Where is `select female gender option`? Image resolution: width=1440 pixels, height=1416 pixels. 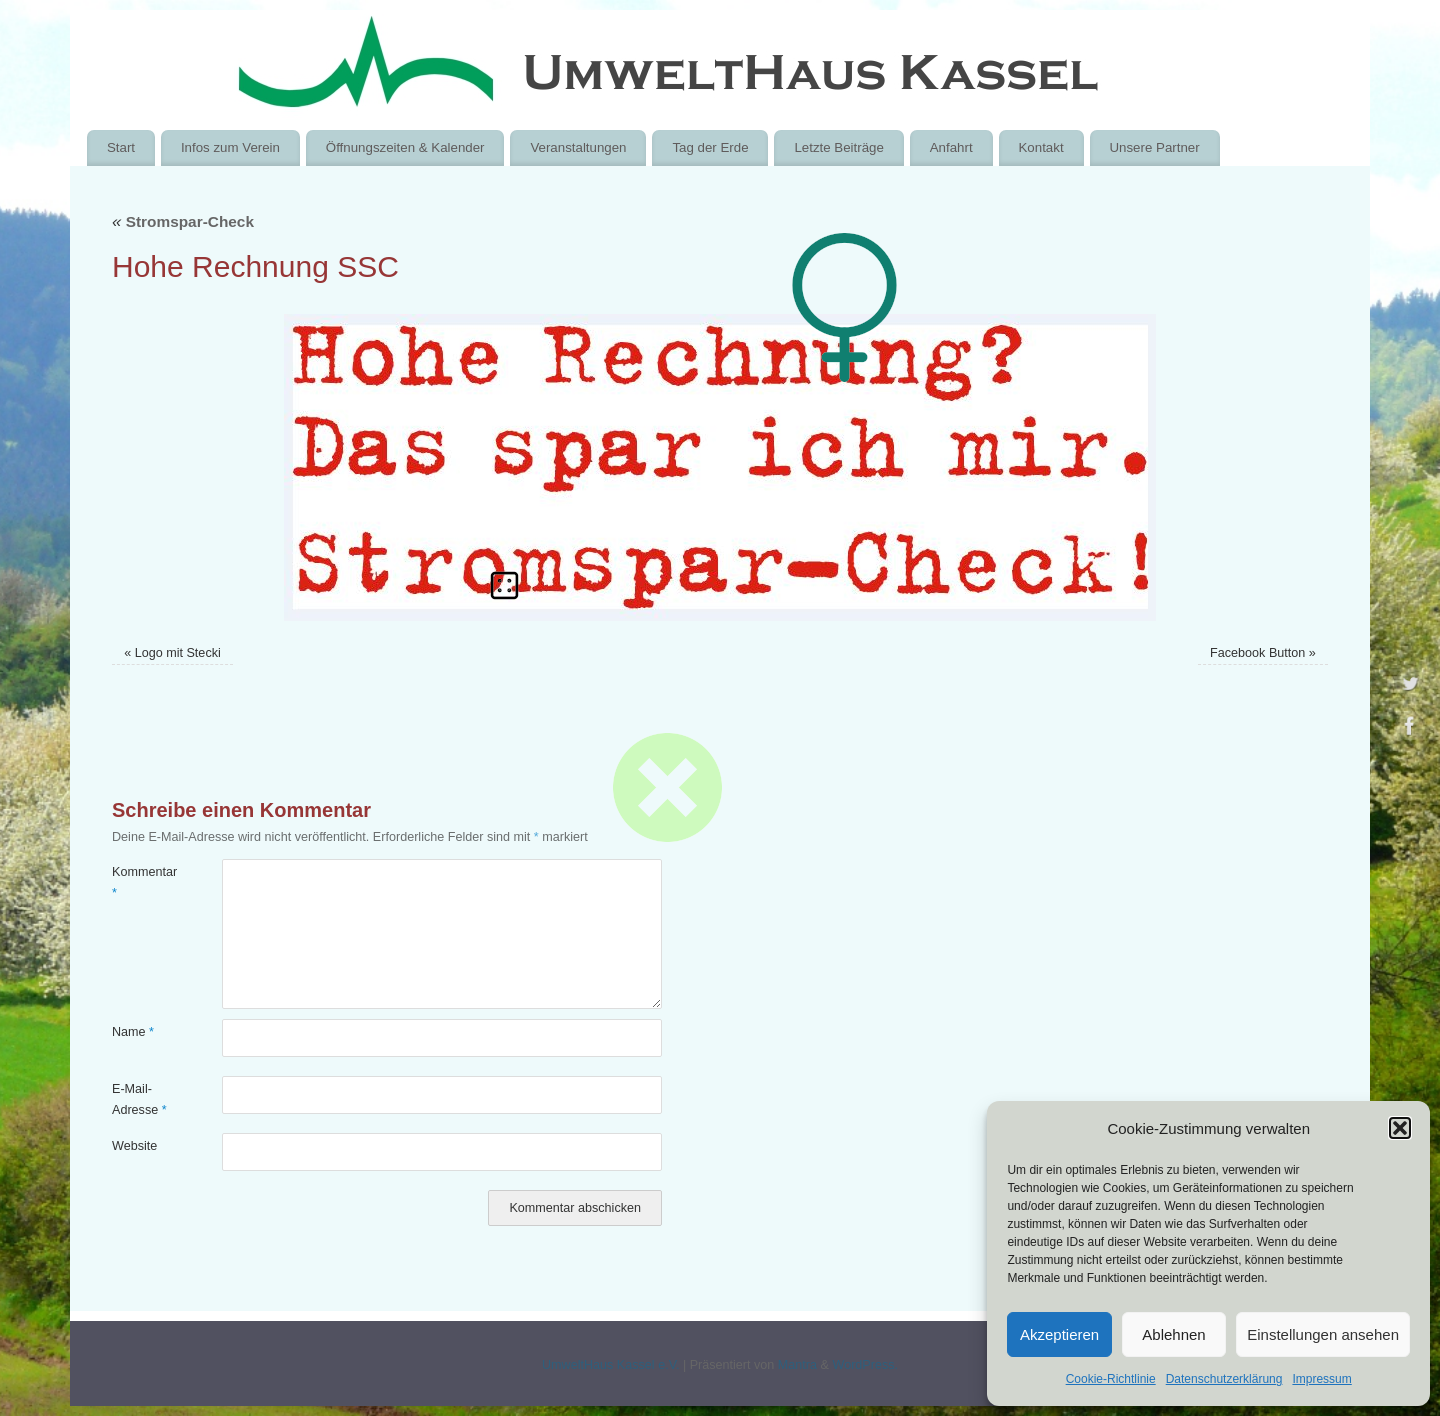
select female gender option is located at coordinates (844, 307).